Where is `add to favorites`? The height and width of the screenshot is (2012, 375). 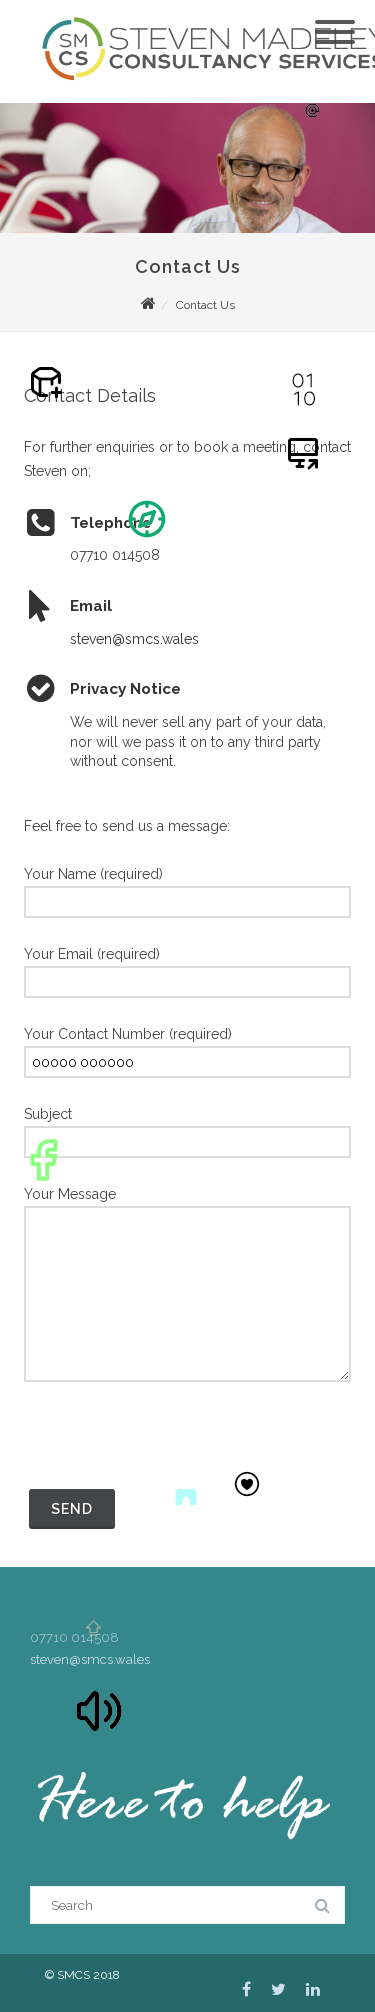
add to favorites is located at coordinates (247, 1484).